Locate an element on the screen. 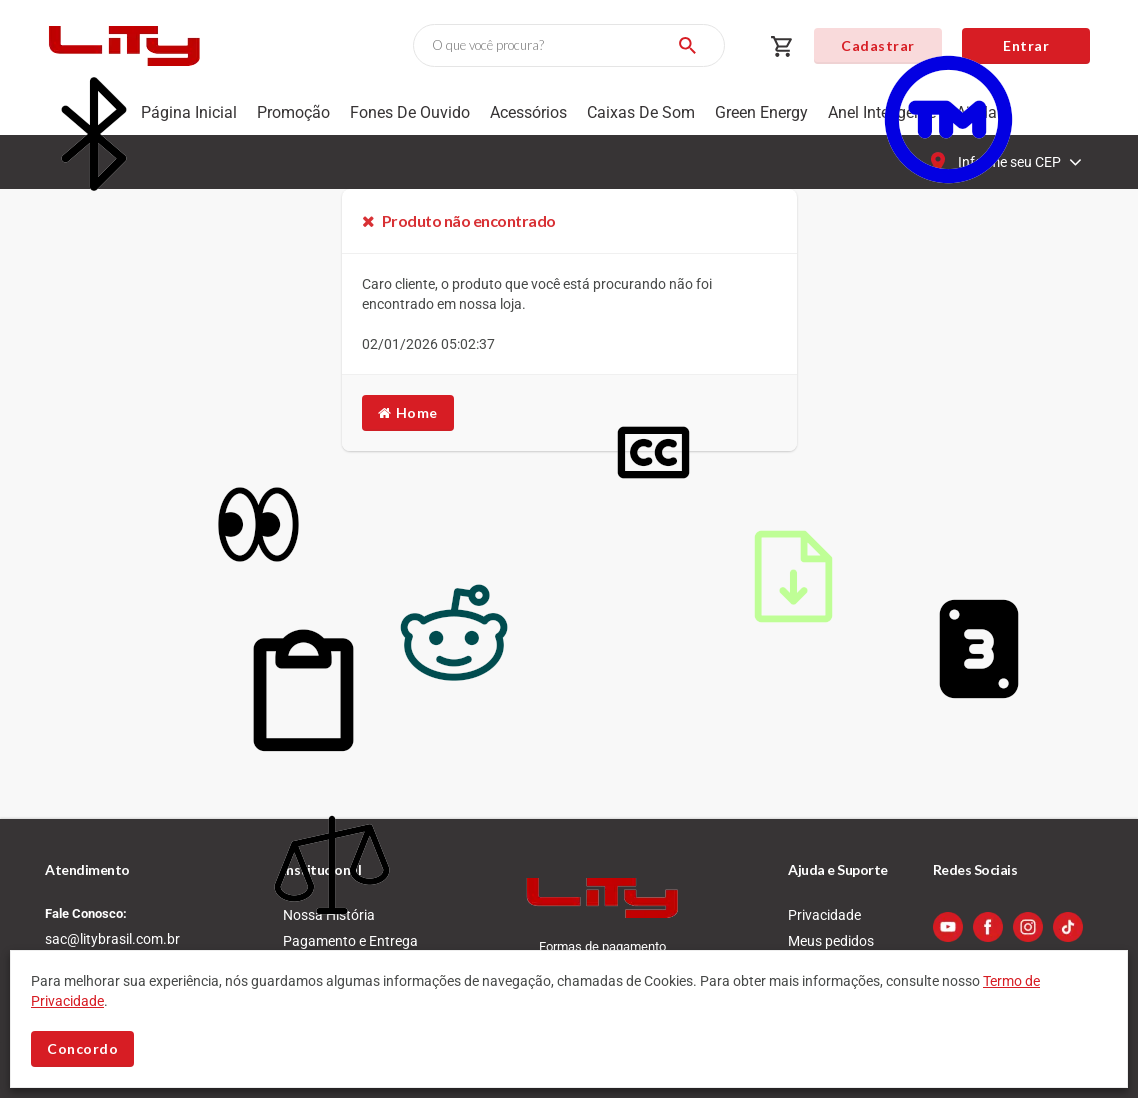 The width and height of the screenshot is (1138, 1098). download file is located at coordinates (793, 576).